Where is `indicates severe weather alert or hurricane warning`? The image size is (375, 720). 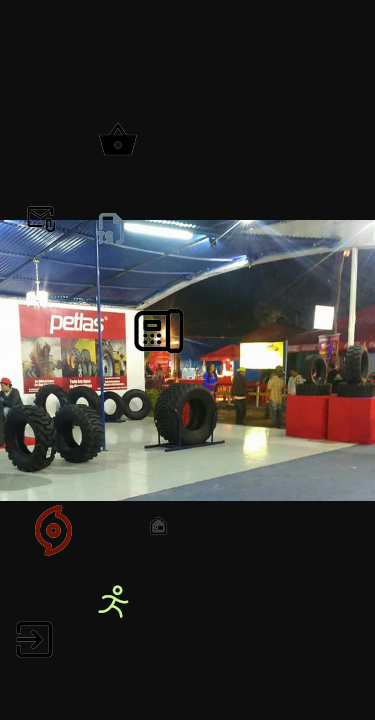 indicates severe weather alert or hurricane warning is located at coordinates (53, 530).